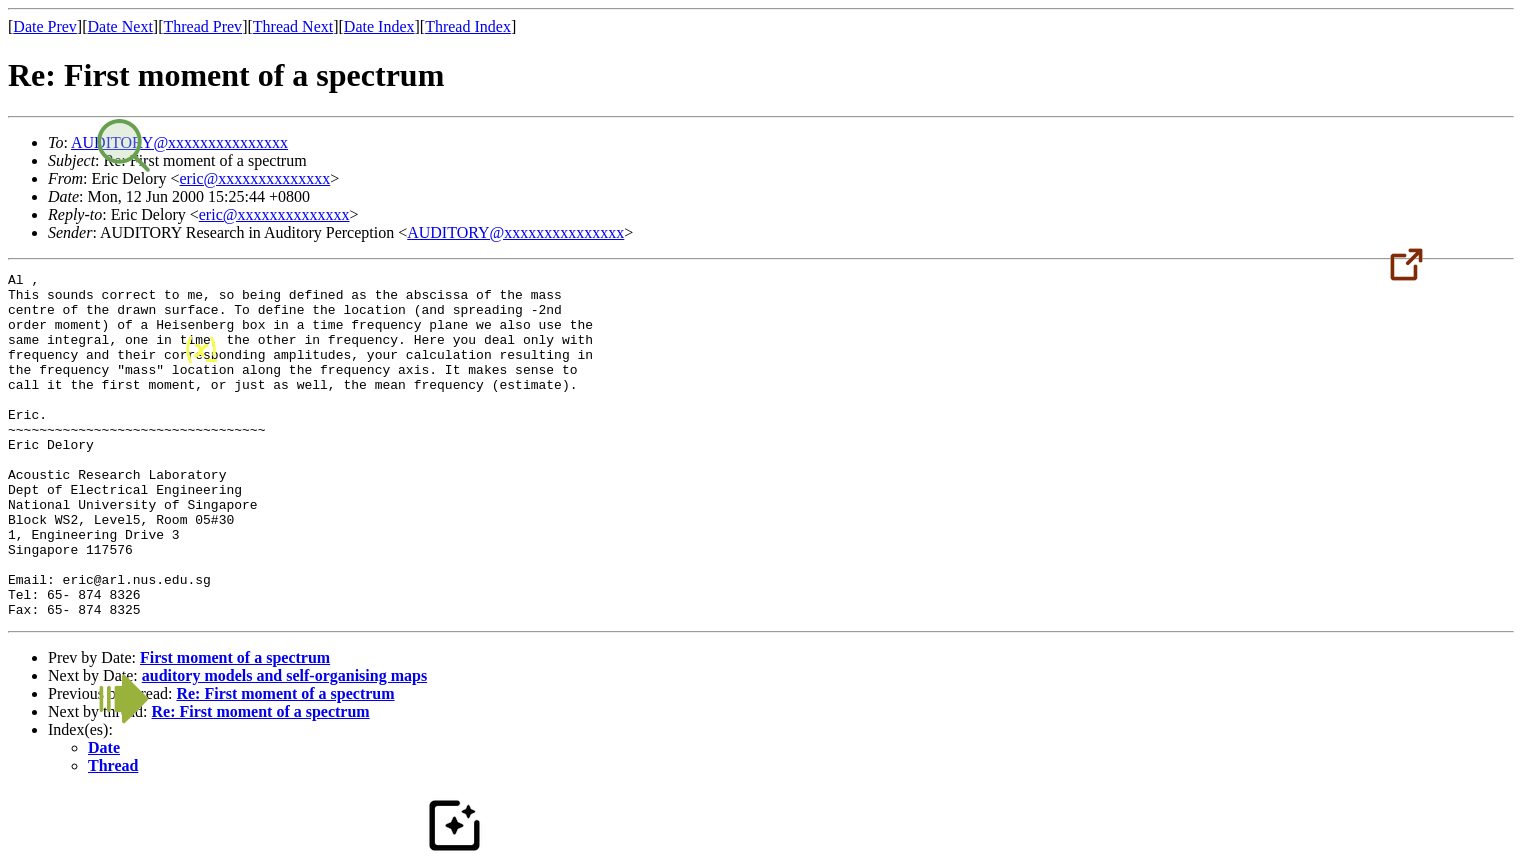  I want to click on apply filters or effects to a photo, so click(454, 825).